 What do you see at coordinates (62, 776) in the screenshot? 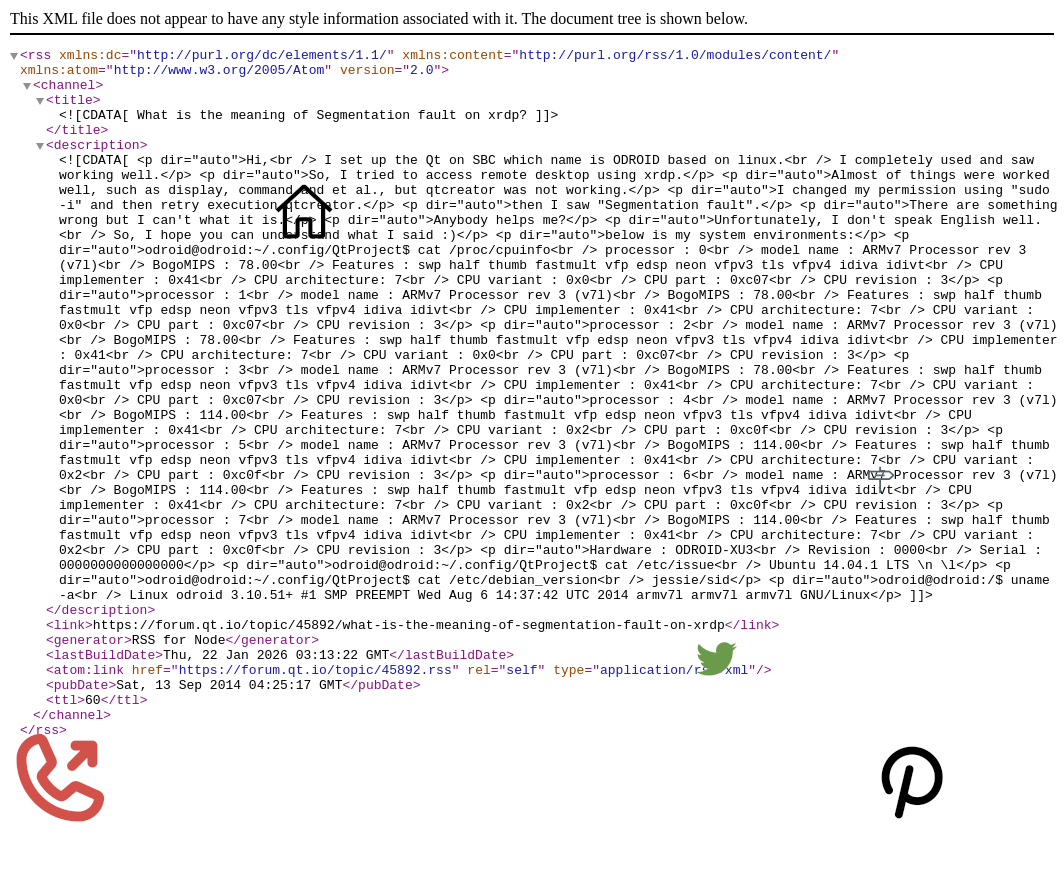
I see `make an outgoing call` at bounding box center [62, 776].